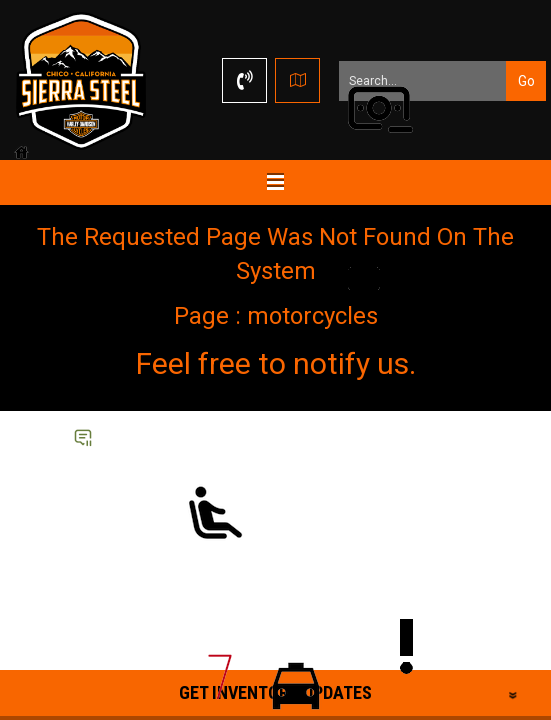 Image resolution: width=551 pixels, height=720 pixels. I want to click on access DVR or recorded content, so click(364, 280).